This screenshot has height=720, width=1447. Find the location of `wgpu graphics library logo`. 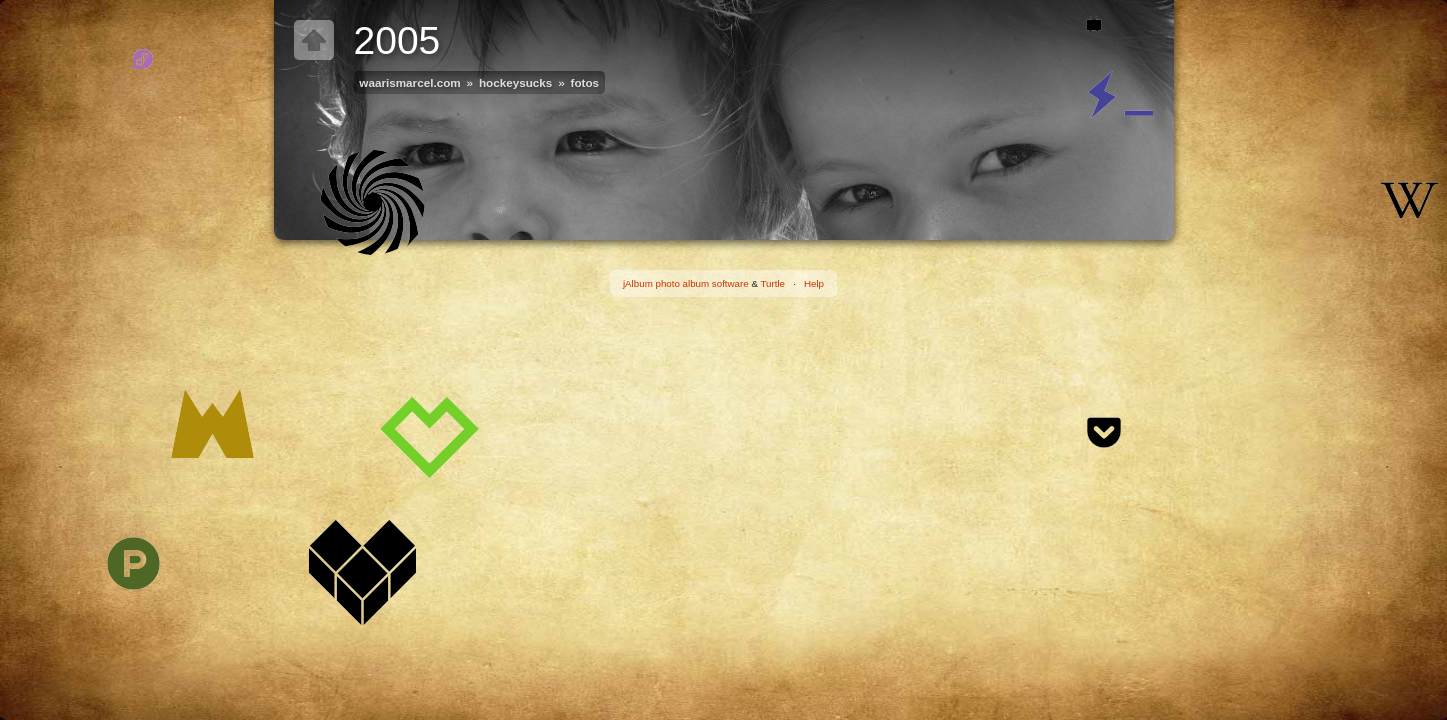

wgpu graphics library logo is located at coordinates (212, 423).